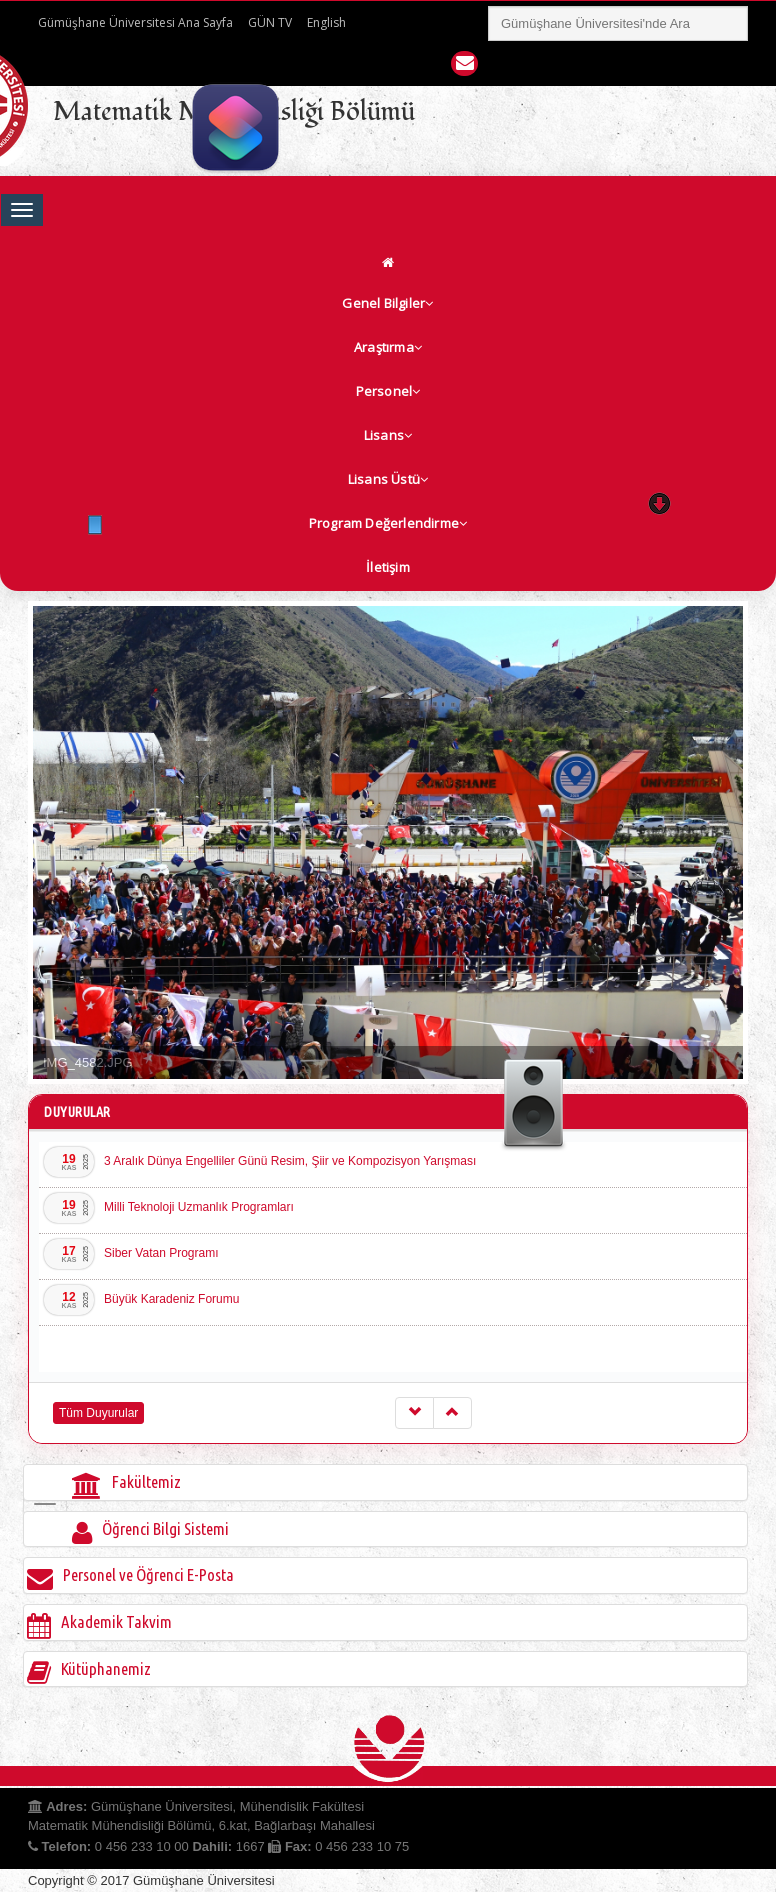  Describe the element at coordinates (659, 503) in the screenshot. I see `access your downloads folder` at that location.